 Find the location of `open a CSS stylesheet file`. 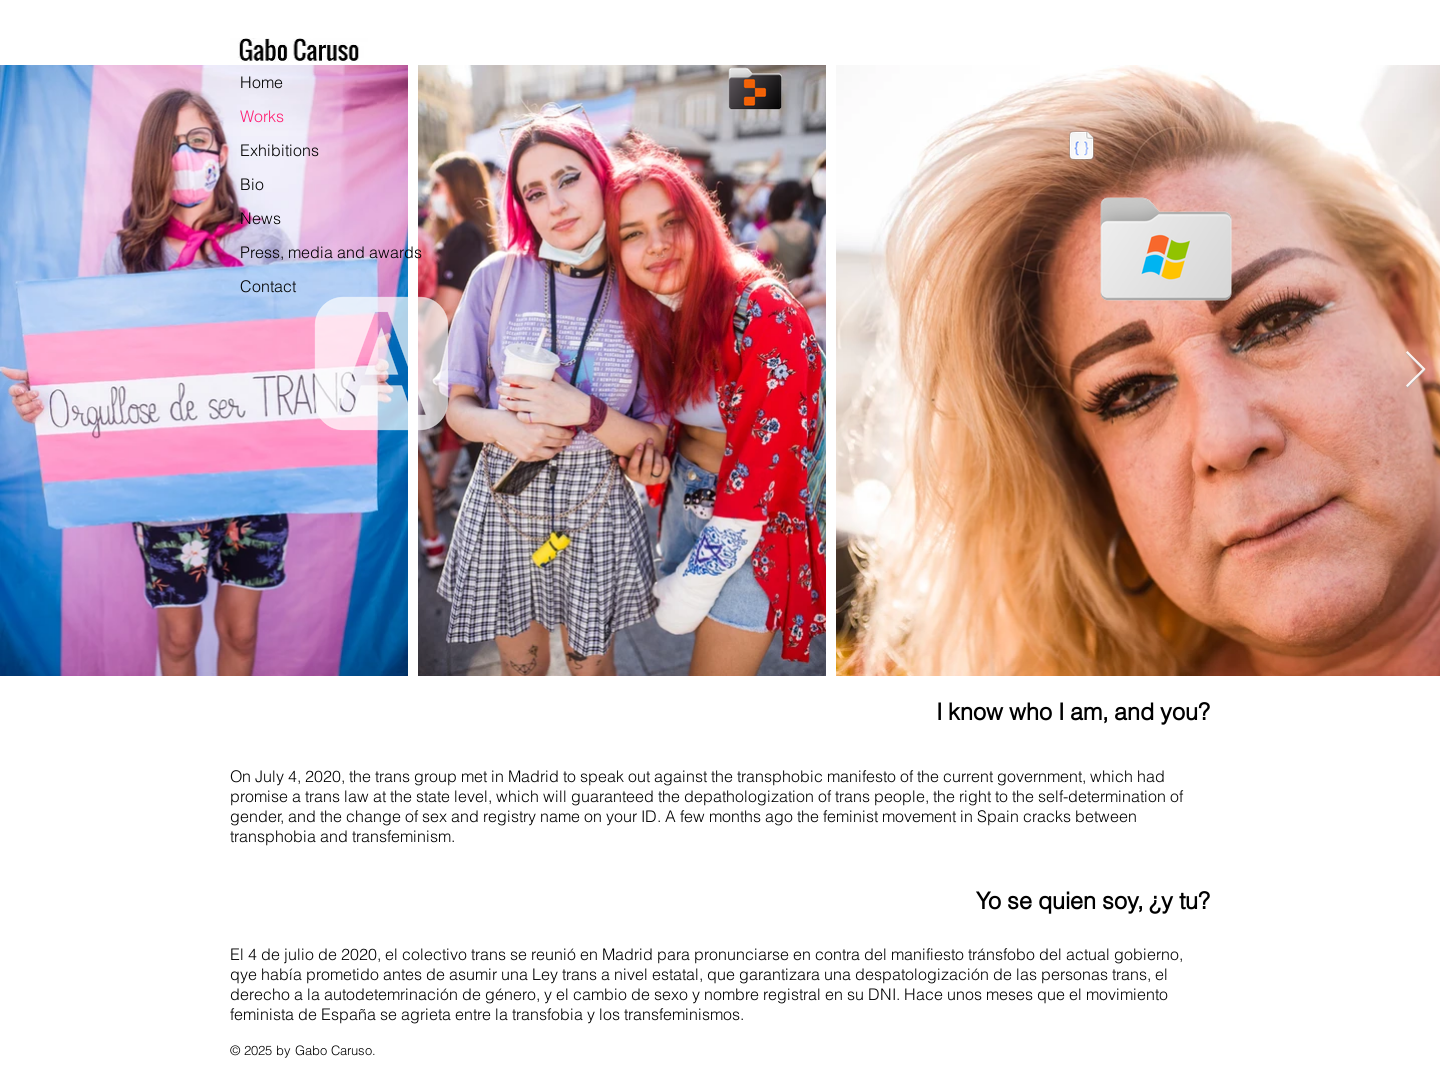

open a CSS stylesheet file is located at coordinates (1081, 145).